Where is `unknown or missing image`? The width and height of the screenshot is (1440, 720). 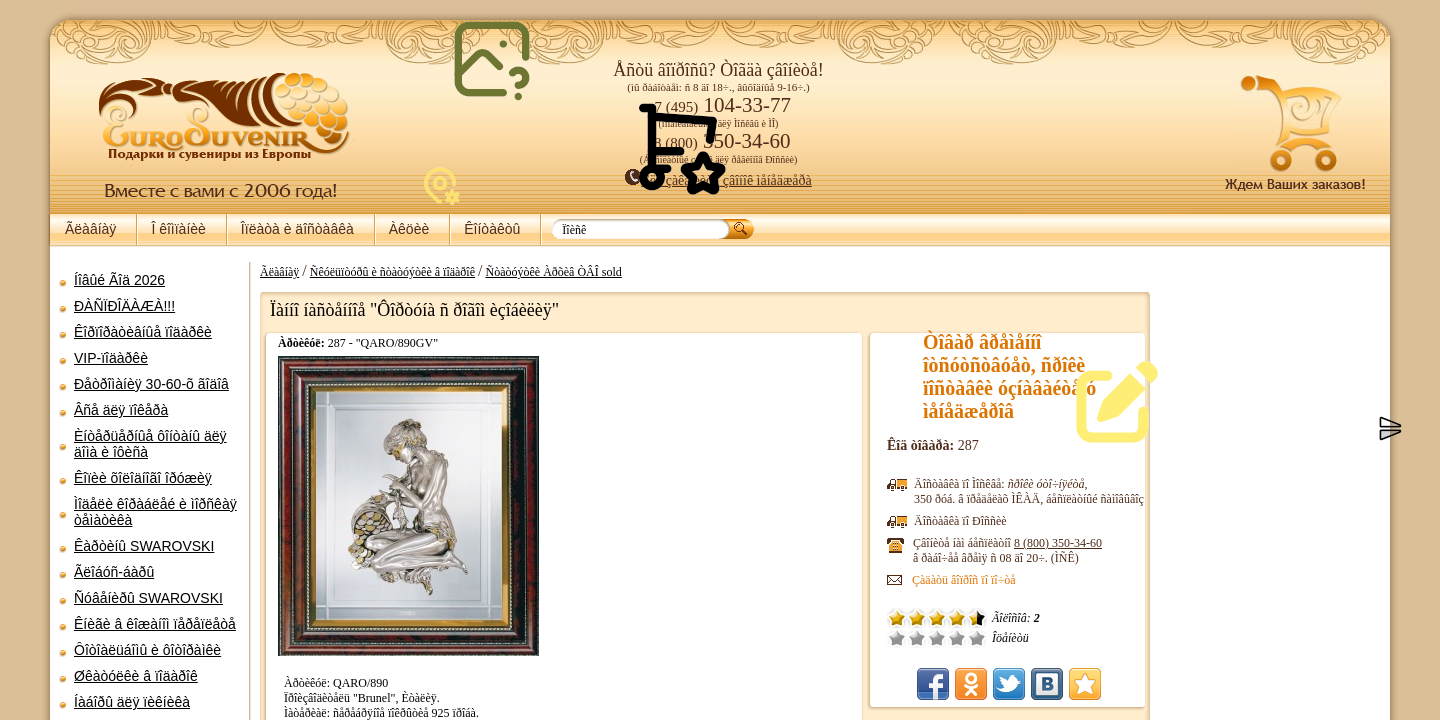
unknown or missing image is located at coordinates (492, 59).